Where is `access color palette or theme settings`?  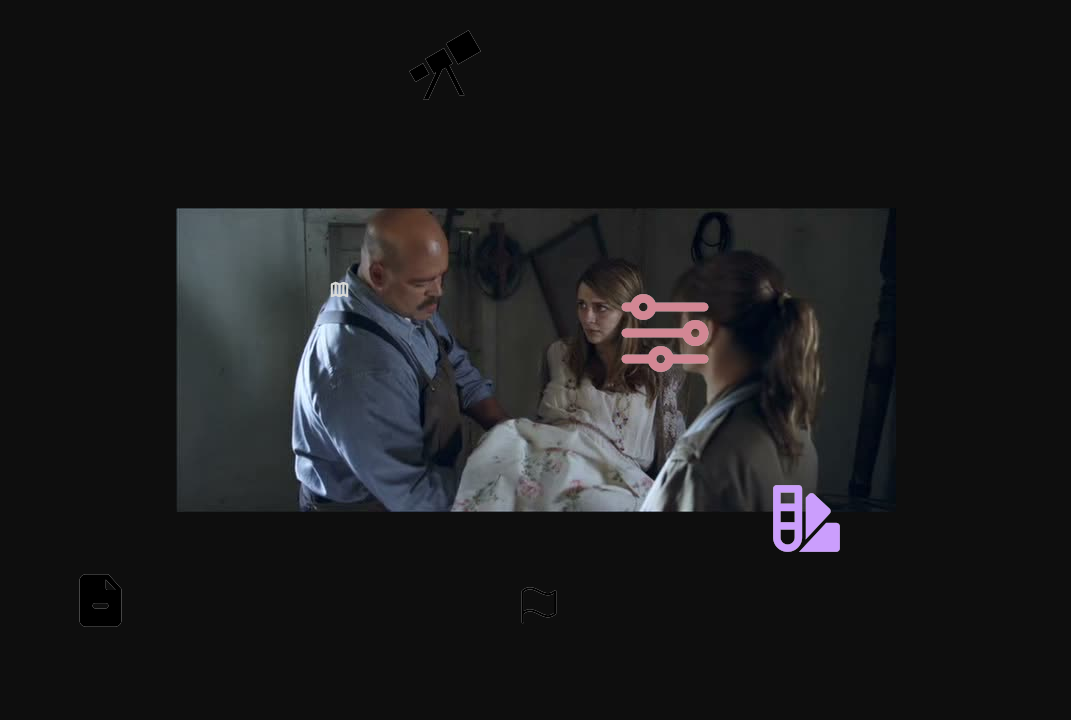 access color palette or theme settings is located at coordinates (806, 518).